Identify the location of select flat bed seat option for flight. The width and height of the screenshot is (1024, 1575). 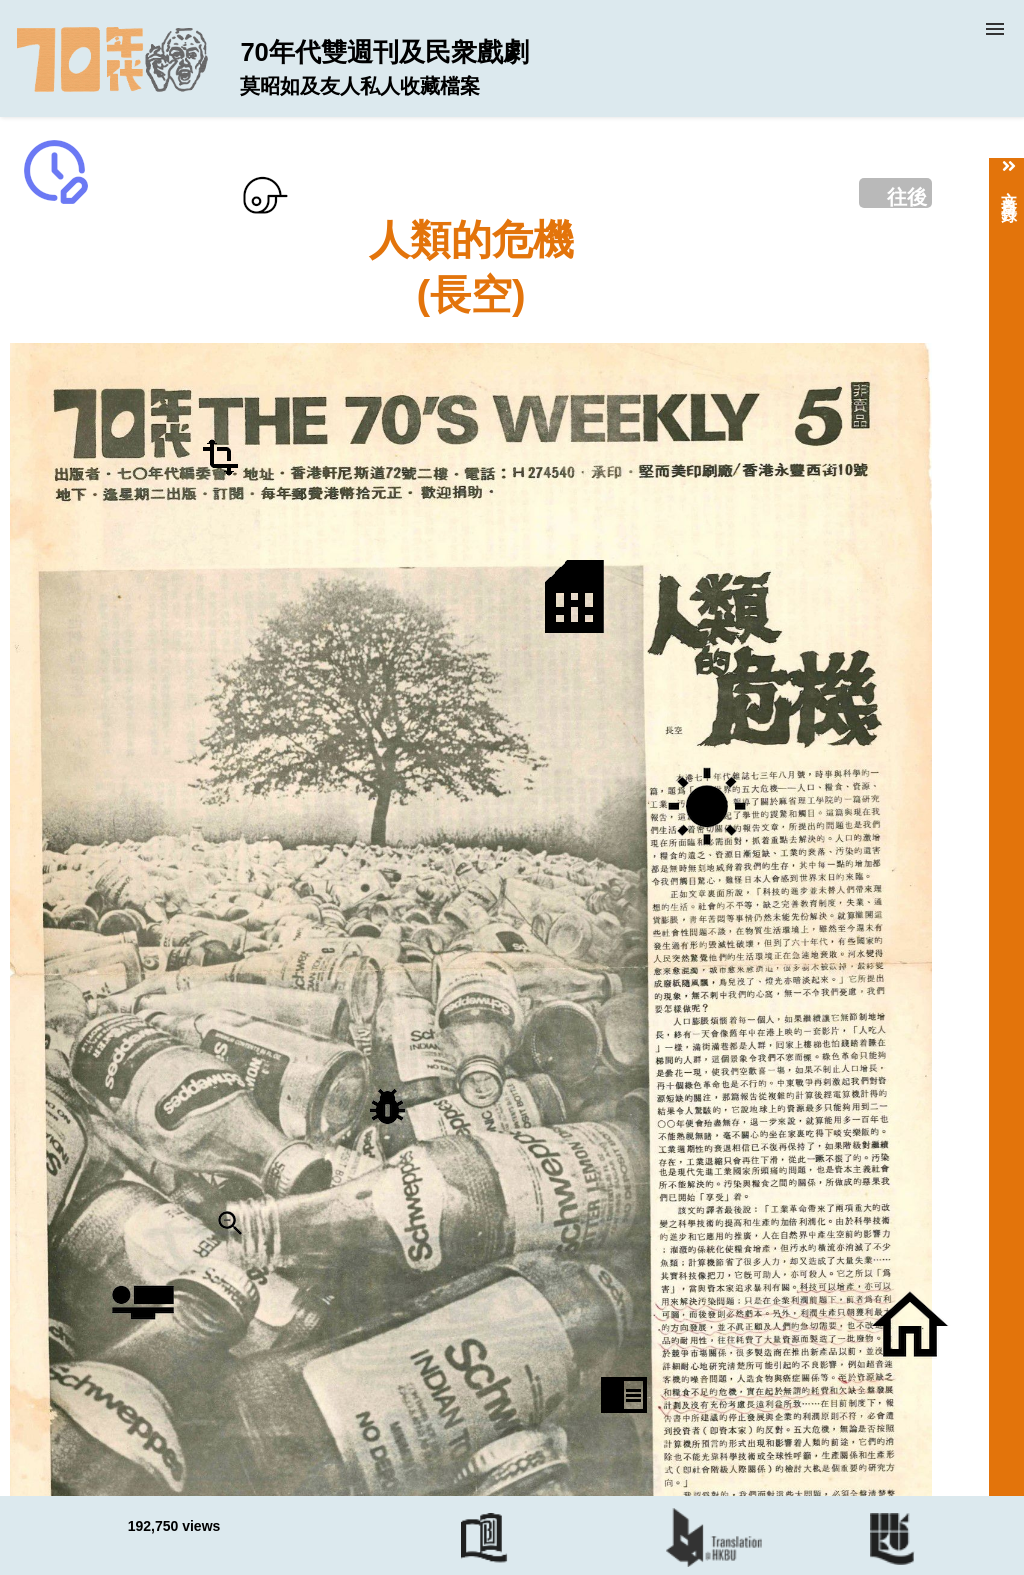
(143, 1301).